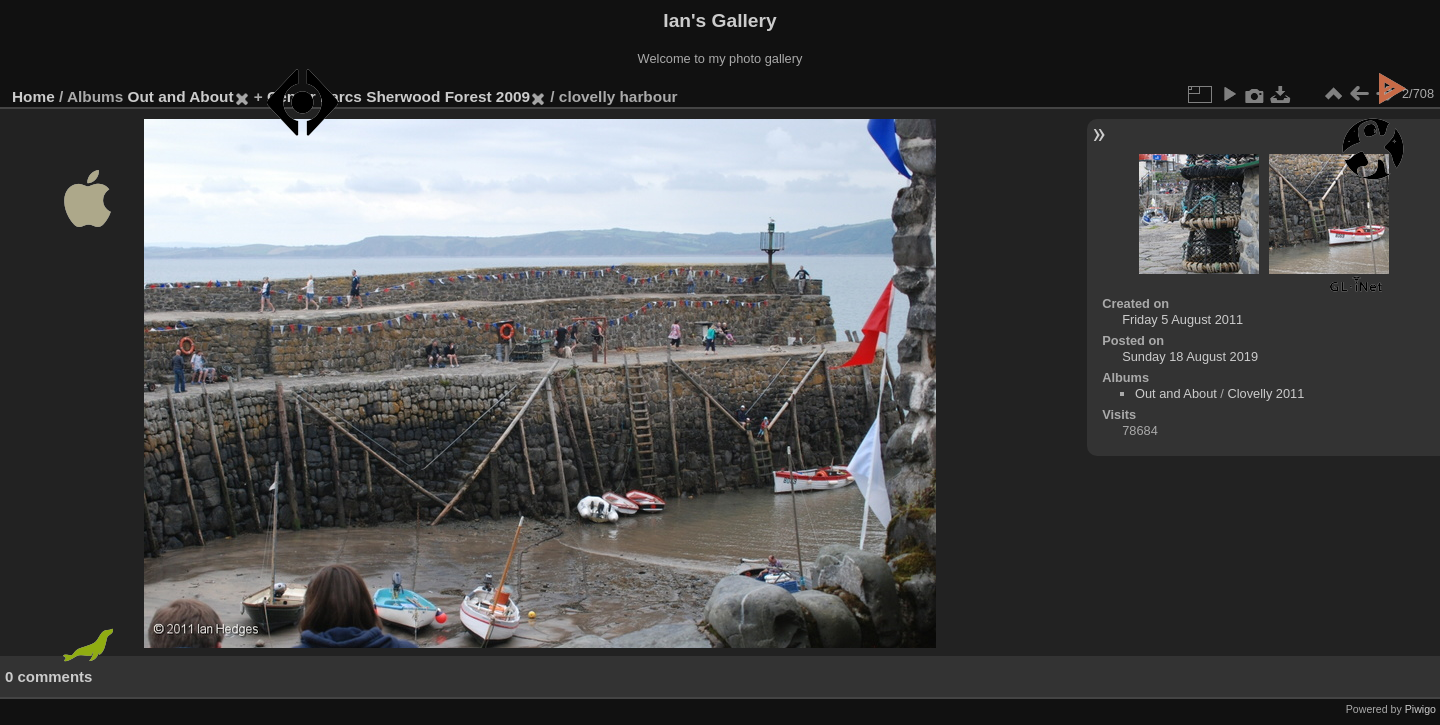 The height and width of the screenshot is (725, 1440). Describe the element at coordinates (1392, 88) in the screenshot. I see `open asciinema terminal recording player` at that location.